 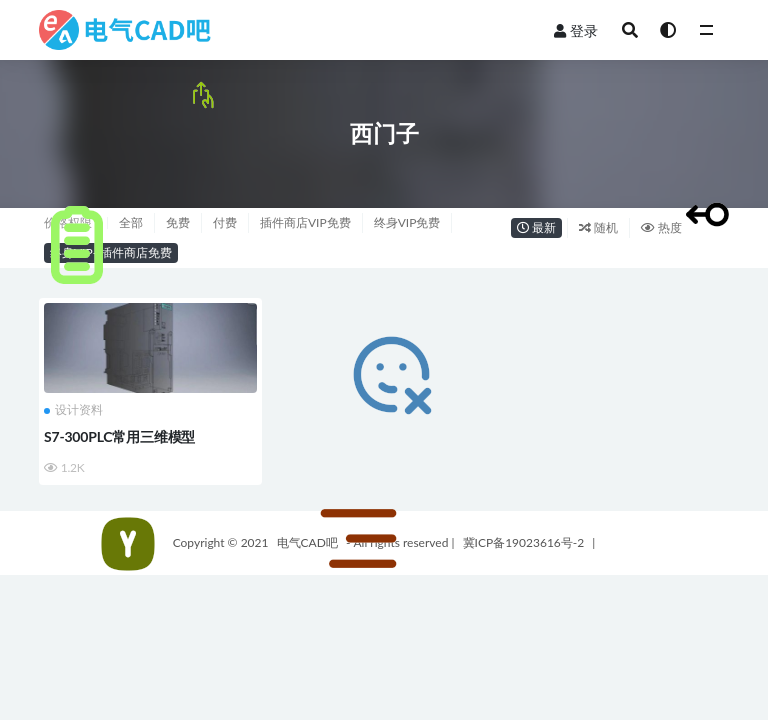 What do you see at coordinates (391, 374) in the screenshot?
I see `remove or cancel a mood/reaction` at bounding box center [391, 374].